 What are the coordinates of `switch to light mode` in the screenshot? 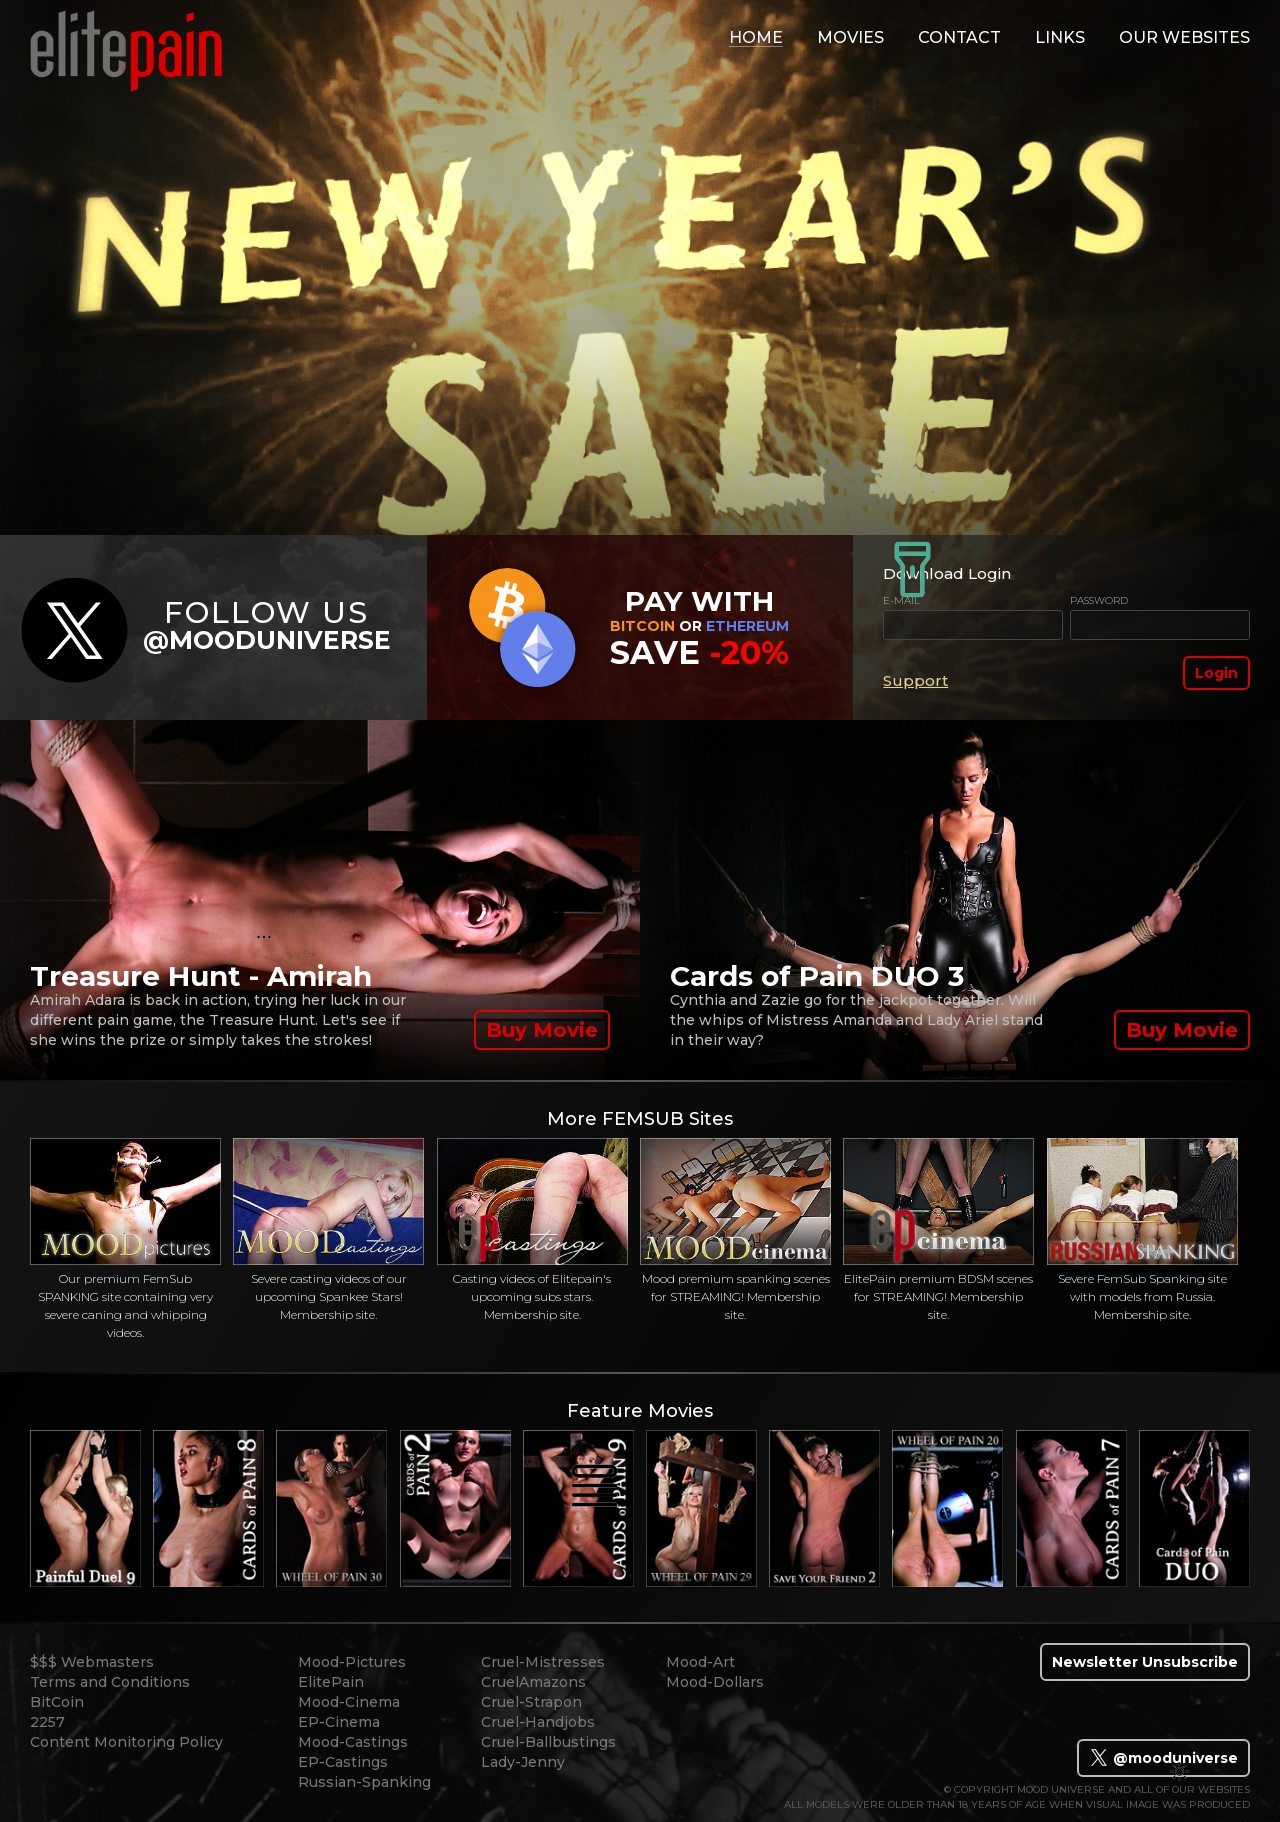 It's located at (1179, 1771).